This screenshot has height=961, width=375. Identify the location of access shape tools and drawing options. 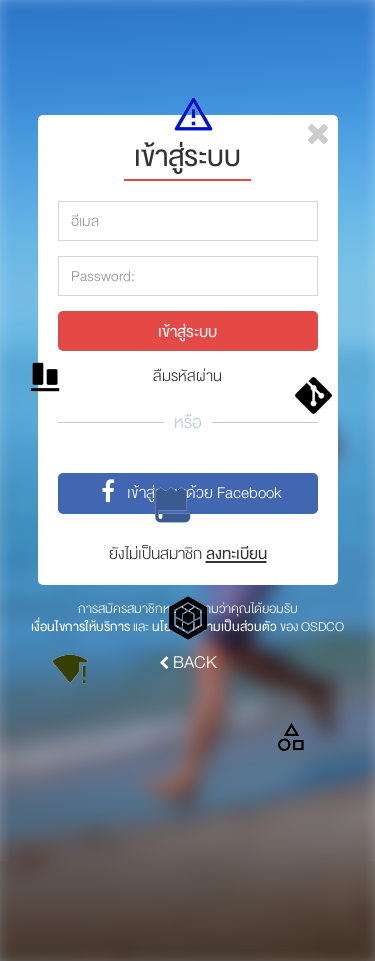
(291, 737).